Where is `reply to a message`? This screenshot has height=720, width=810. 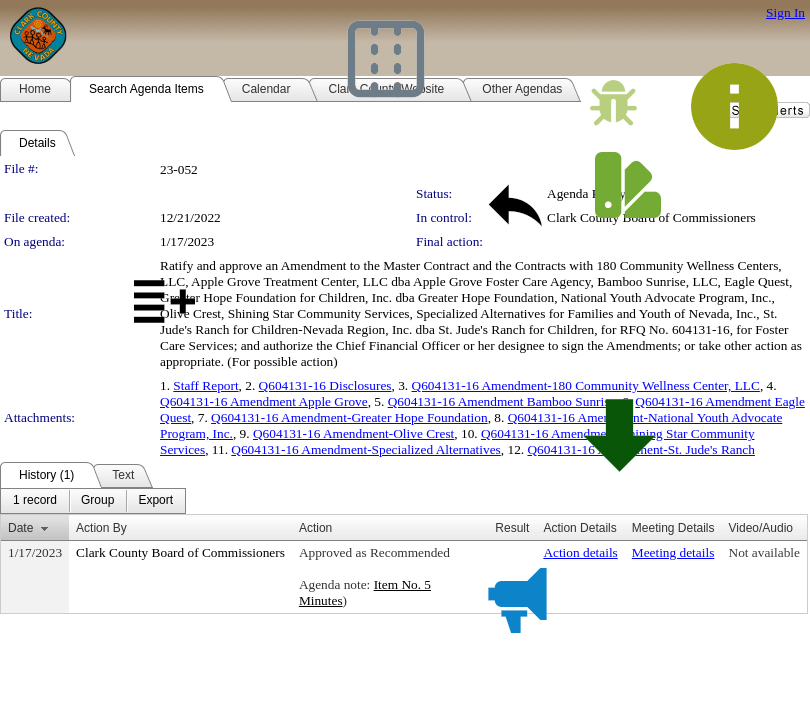 reply to a message is located at coordinates (515, 204).